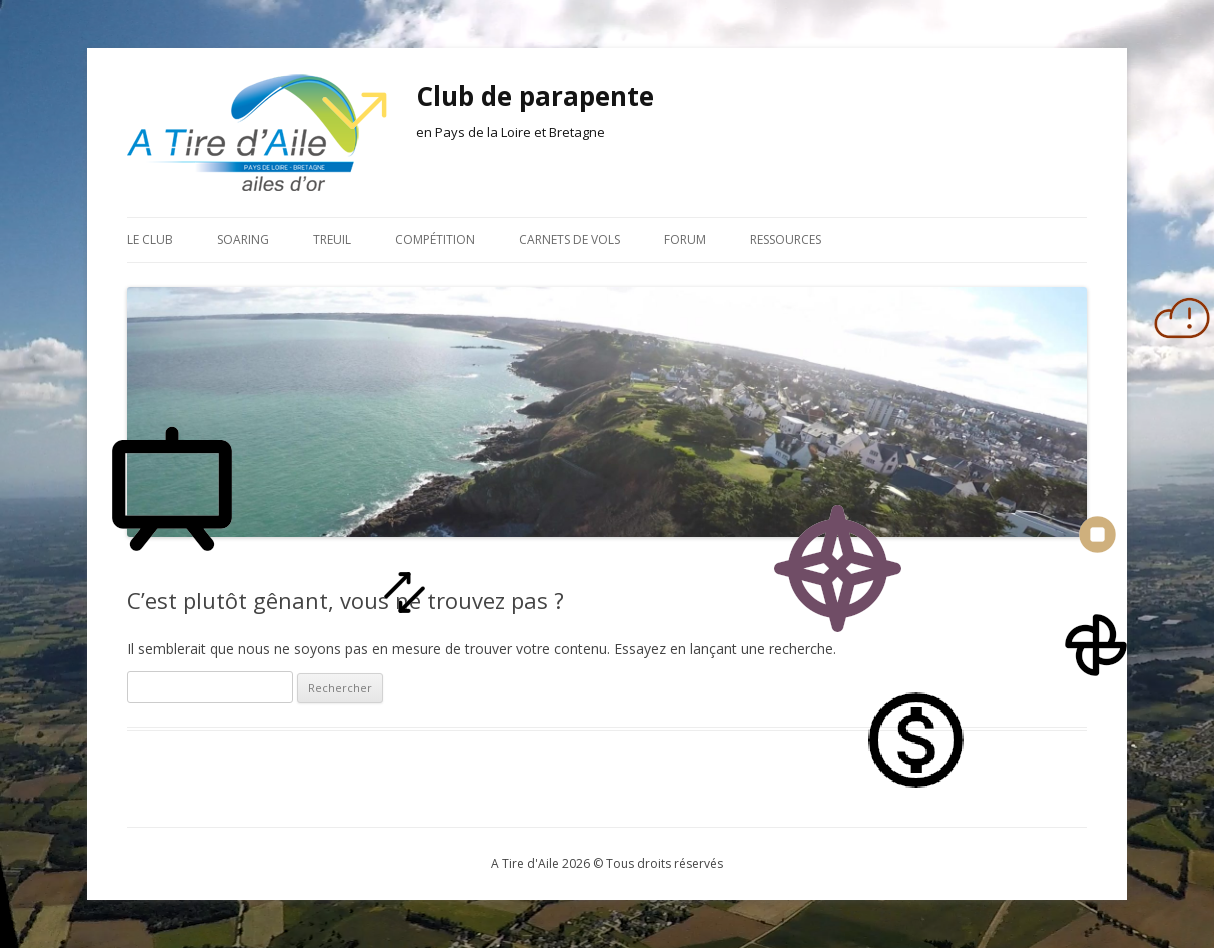 The height and width of the screenshot is (948, 1214). What do you see at coordinates (1182, 318) in the screenshot?
I see `cloud storage warning or issue detected` at bounding box center [1182, 318].